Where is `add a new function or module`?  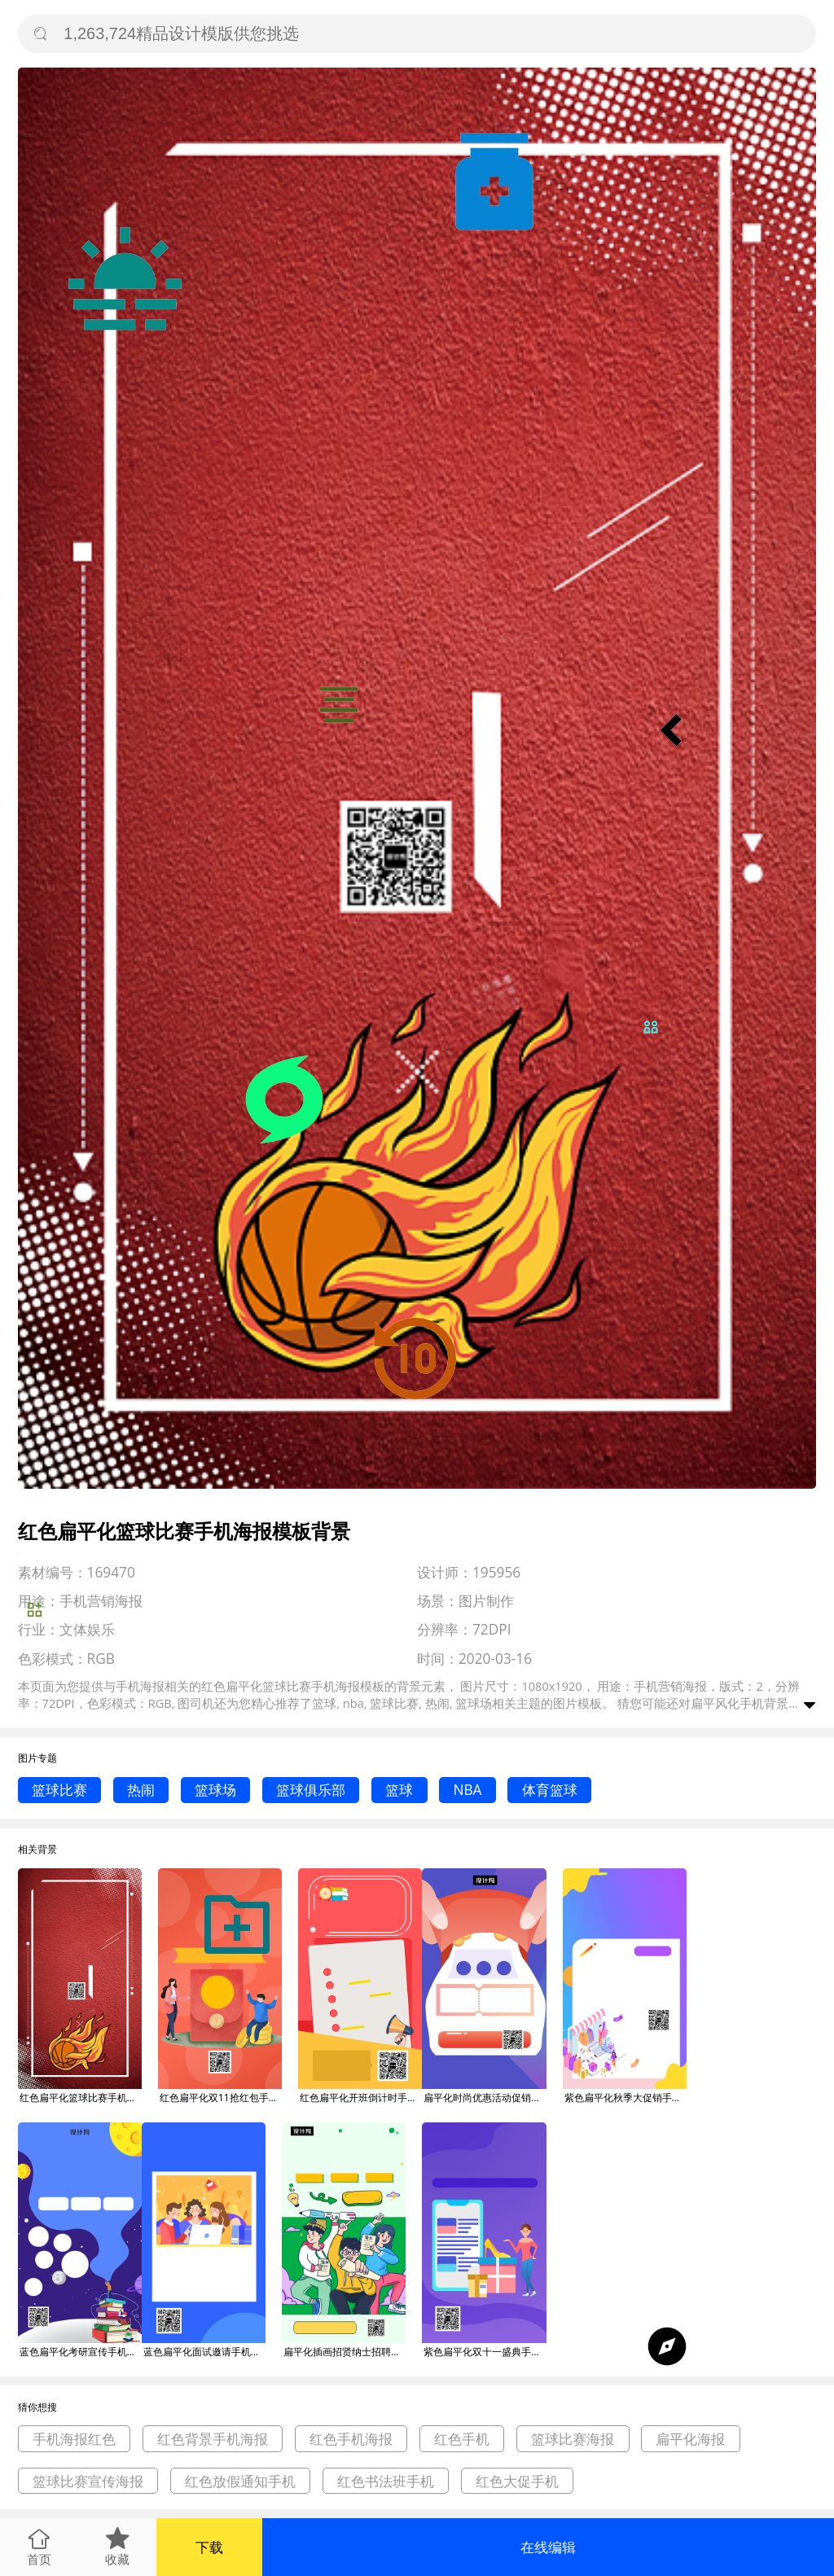 add a new function or module is located at coordinates (34, 1609).